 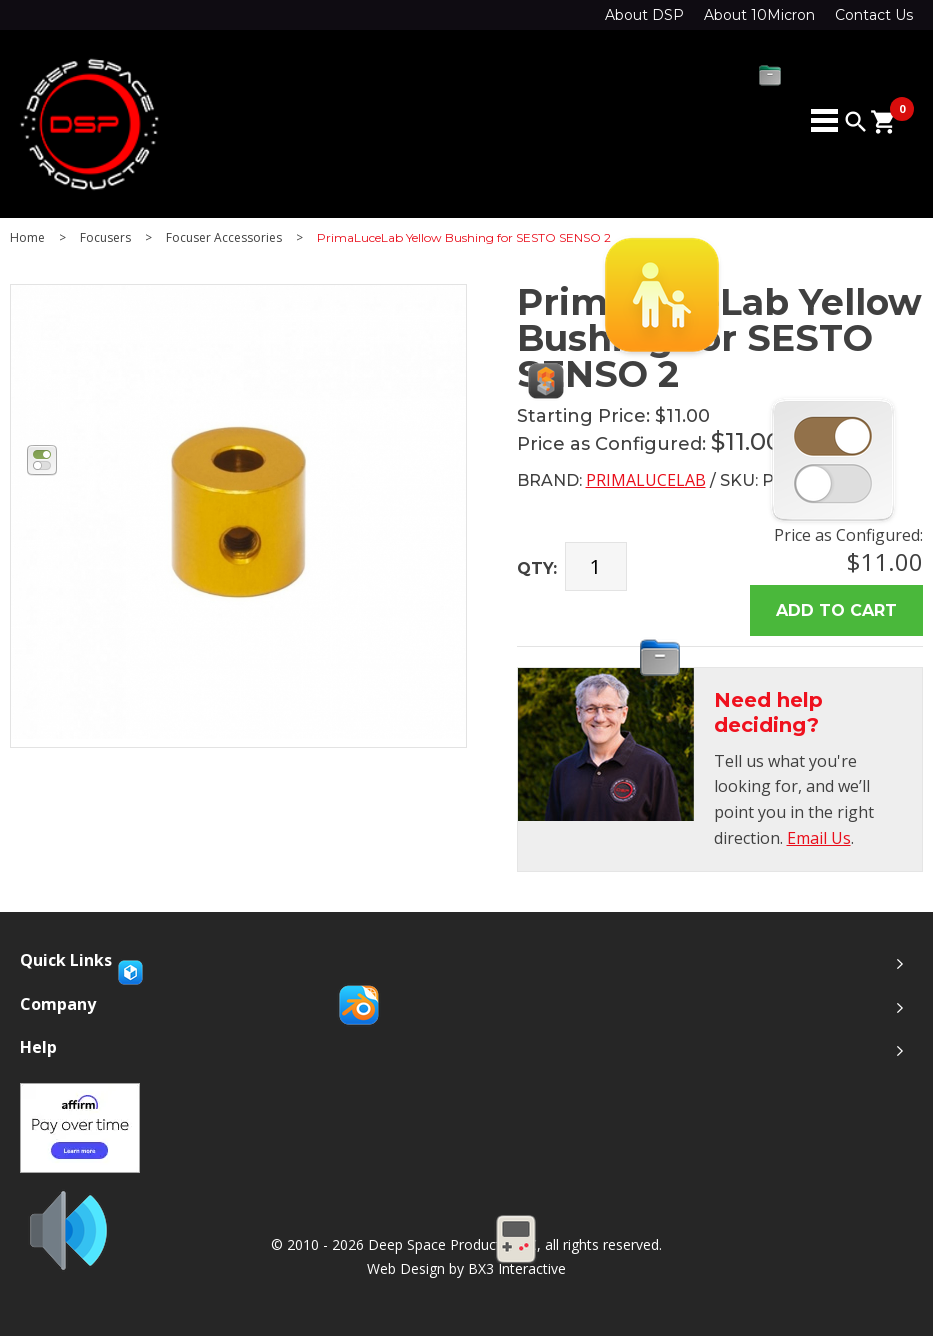 What do you see at coordinates (42, 460) in the screenshot?
I see `open gnome tweaks to customize system settings` at bounding box center [42, 460].